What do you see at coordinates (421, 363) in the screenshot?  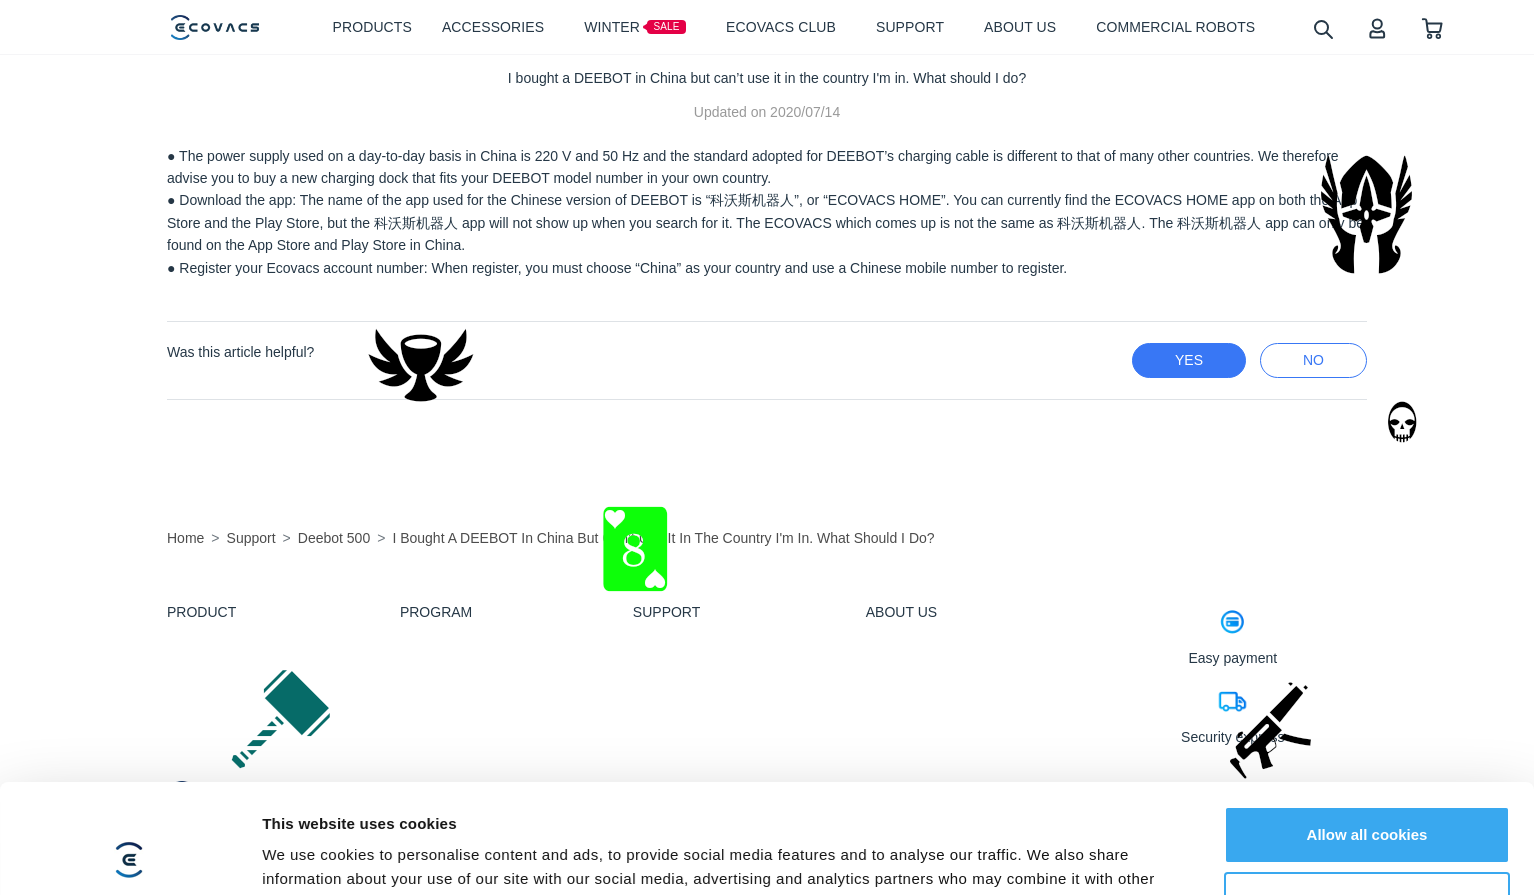 I see `view legendary or rare item details` at bounding box center [421, 363].